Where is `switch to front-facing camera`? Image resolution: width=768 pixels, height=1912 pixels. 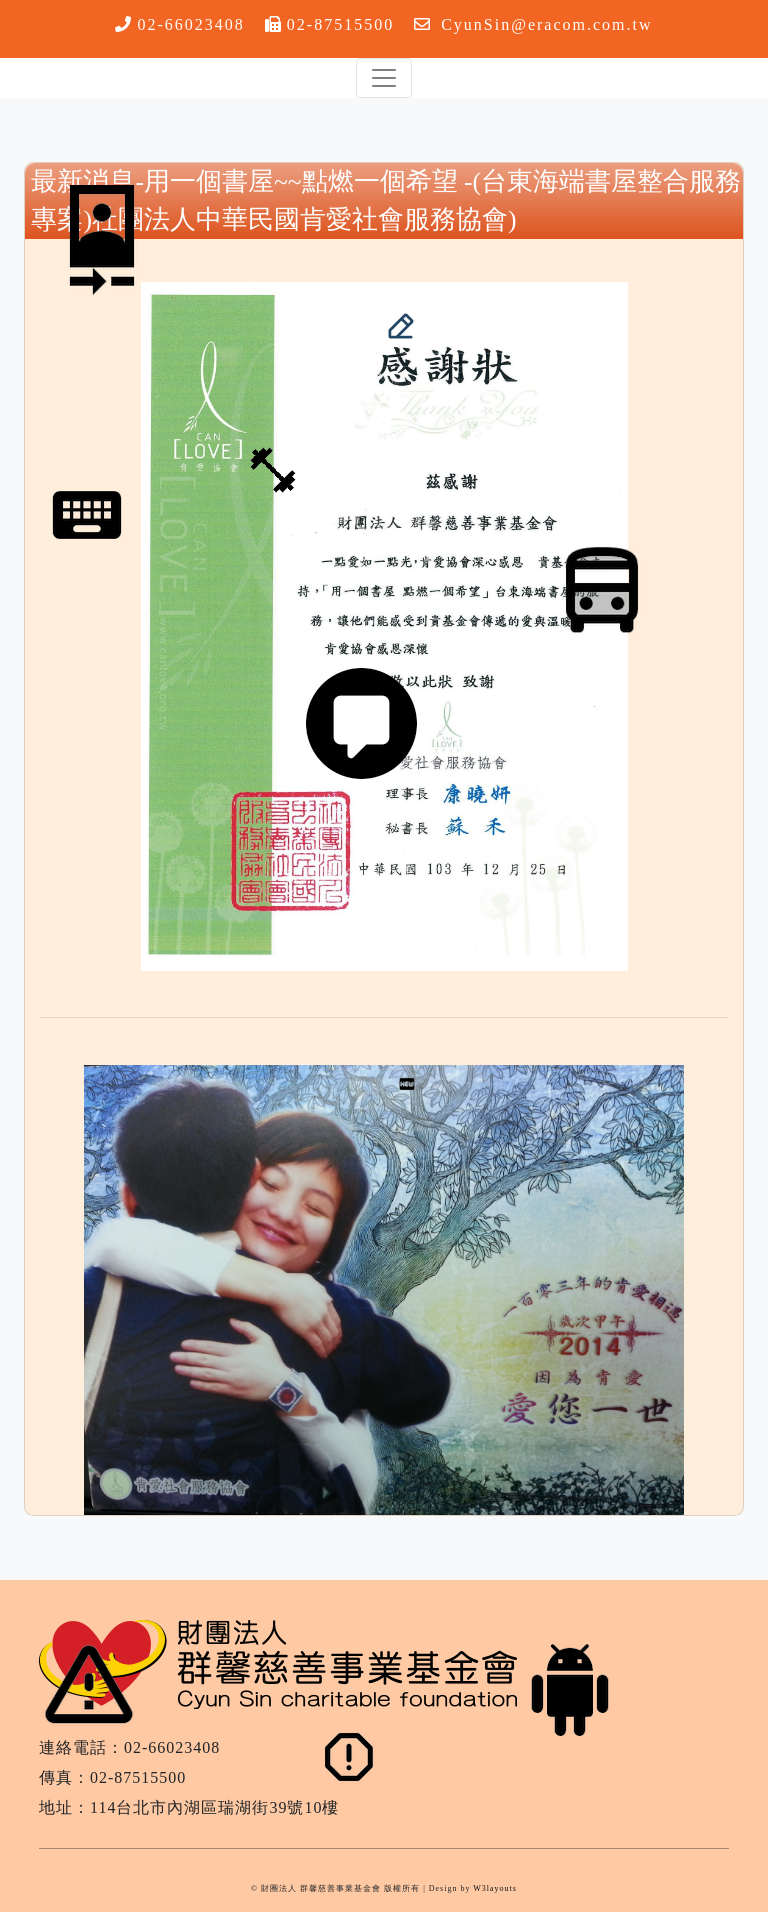 switch to front-facing camera is located at coordinates (102, 240).